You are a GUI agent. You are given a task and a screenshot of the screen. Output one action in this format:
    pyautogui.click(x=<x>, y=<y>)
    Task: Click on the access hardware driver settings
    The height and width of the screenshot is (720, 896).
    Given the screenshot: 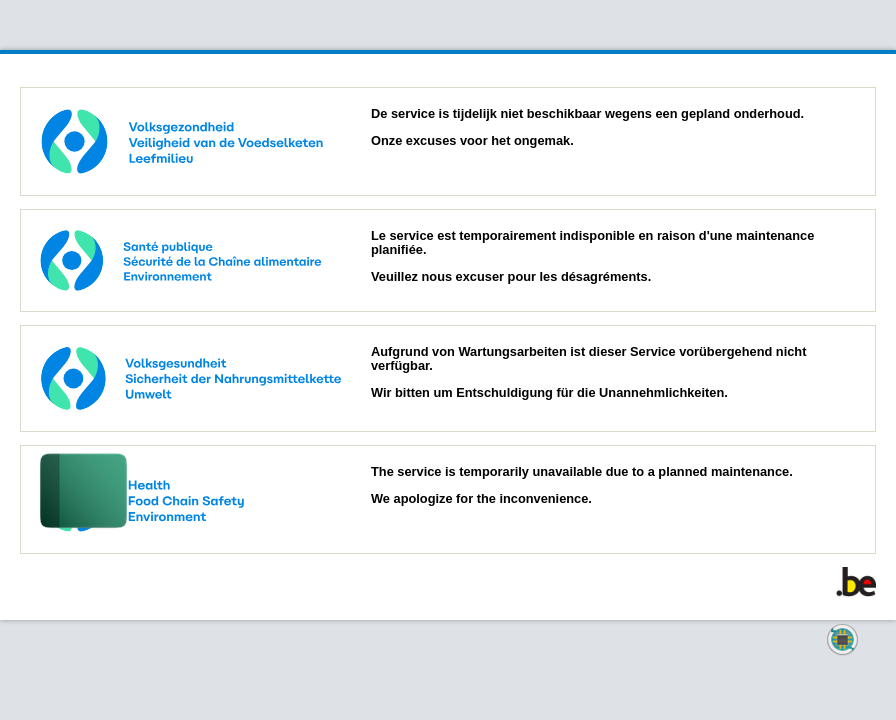 What is the action you would take?
    pyautogui.click(x=842, y=639)
    